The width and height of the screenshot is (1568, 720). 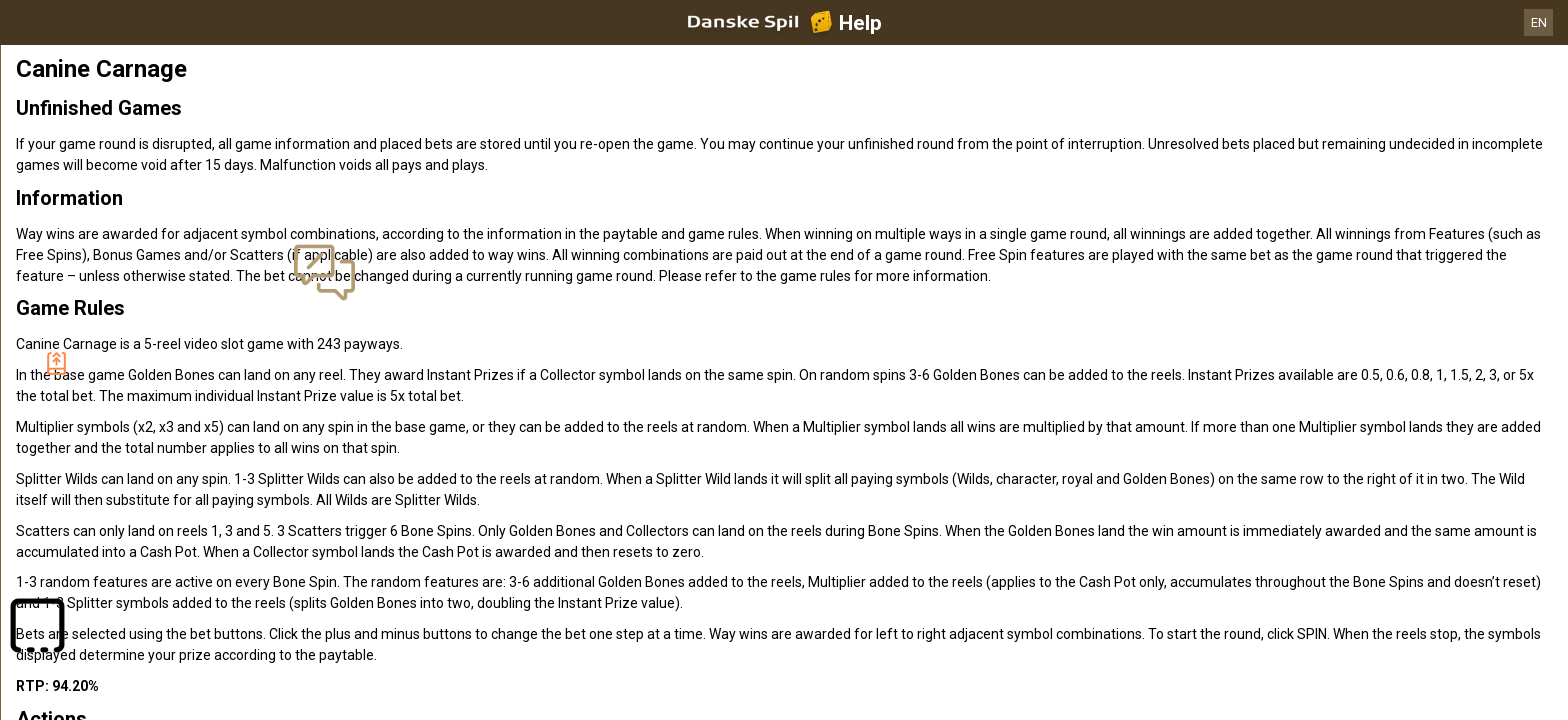 I want to click on duplicate an existing discussion thread, so click(x=324, y=272).